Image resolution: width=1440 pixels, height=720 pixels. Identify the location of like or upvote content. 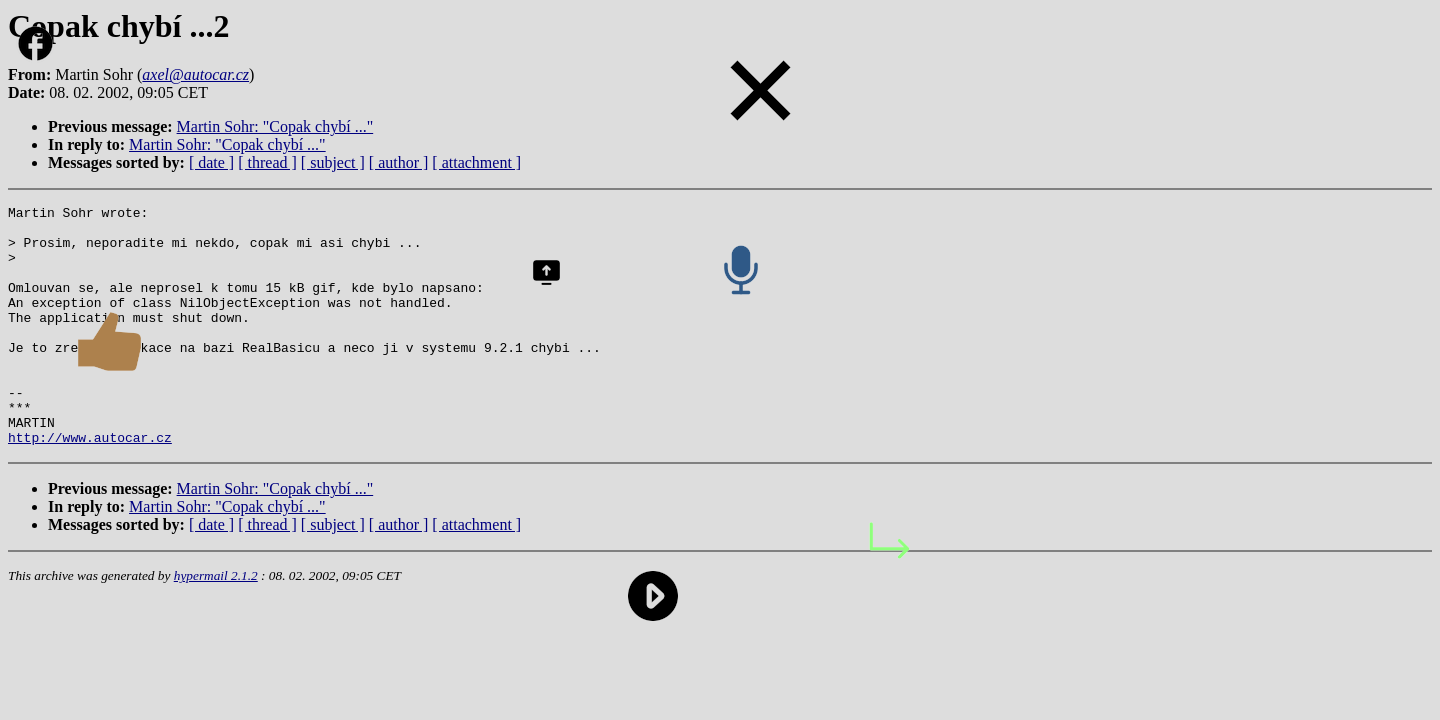
(109, 341).